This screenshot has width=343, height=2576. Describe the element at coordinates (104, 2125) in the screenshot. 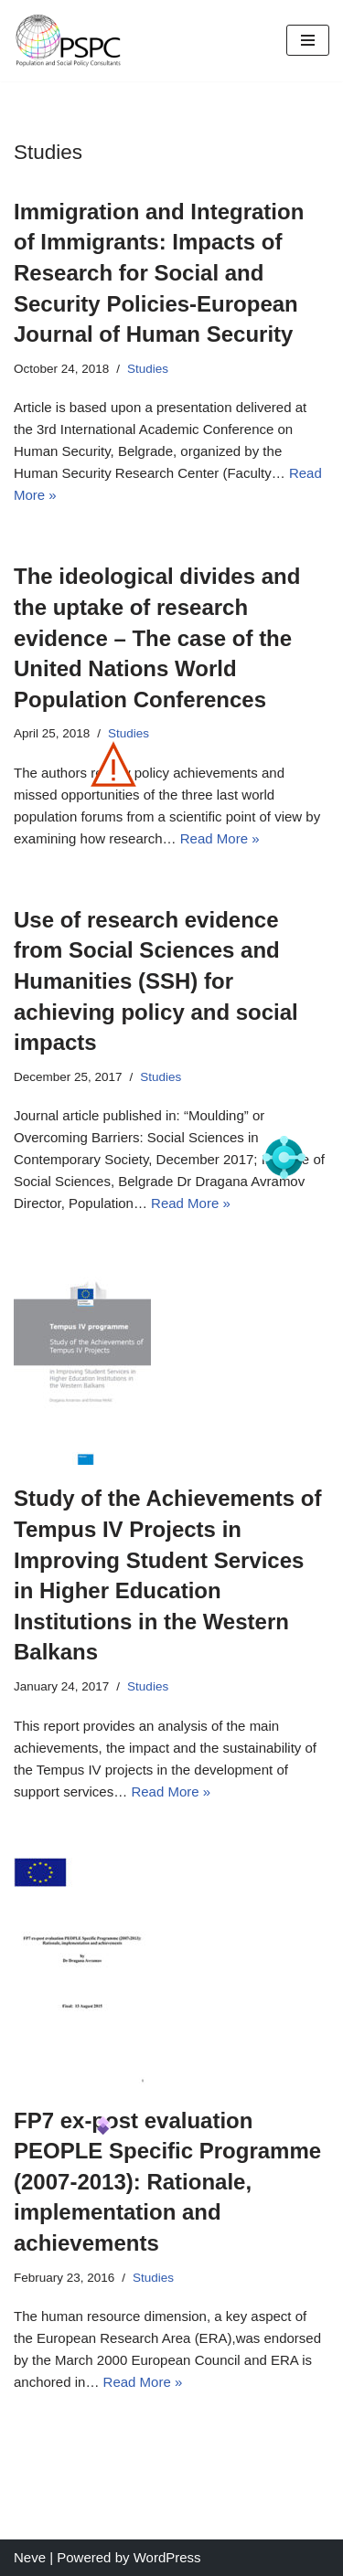

I see `open microsoft power apps operations` at that location.